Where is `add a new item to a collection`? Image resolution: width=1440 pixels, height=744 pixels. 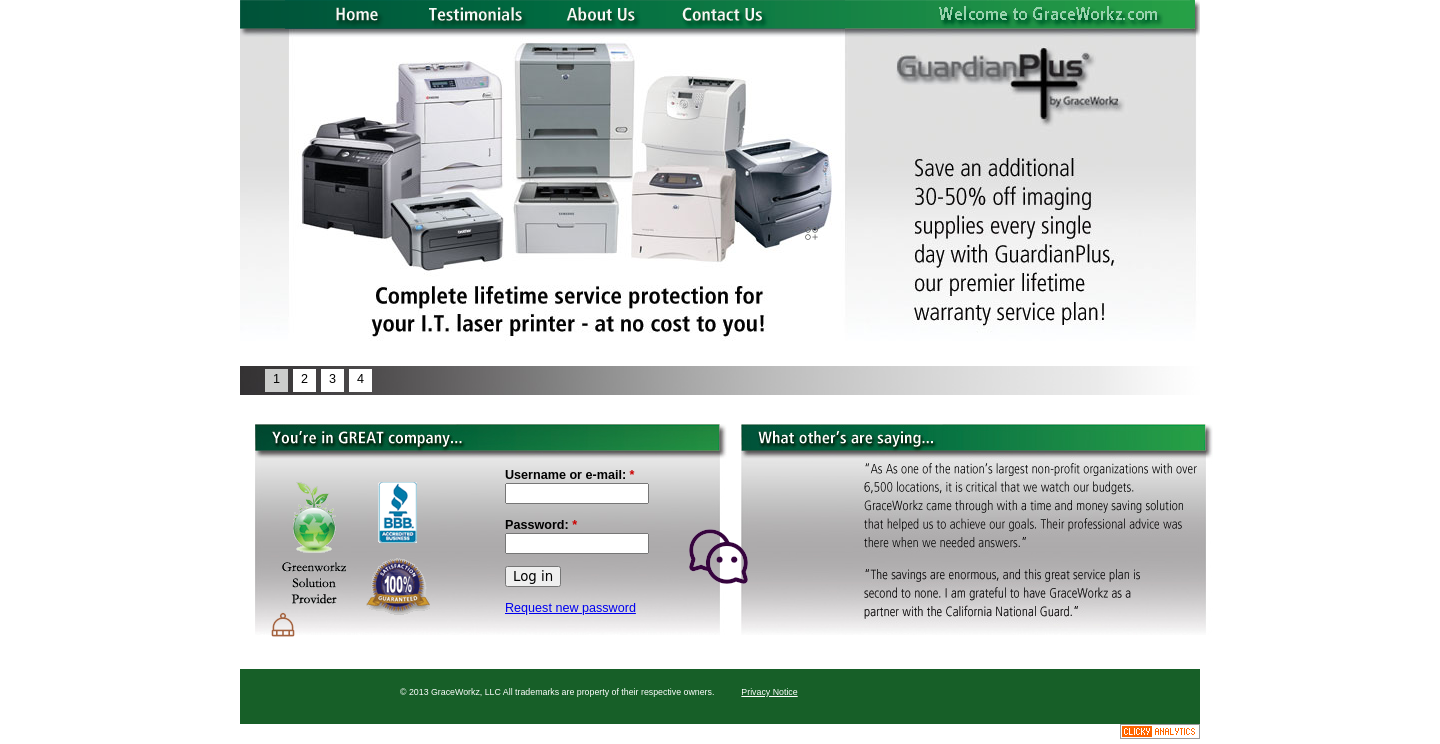 add a new item to a collection is located at coordinates (811, 233).